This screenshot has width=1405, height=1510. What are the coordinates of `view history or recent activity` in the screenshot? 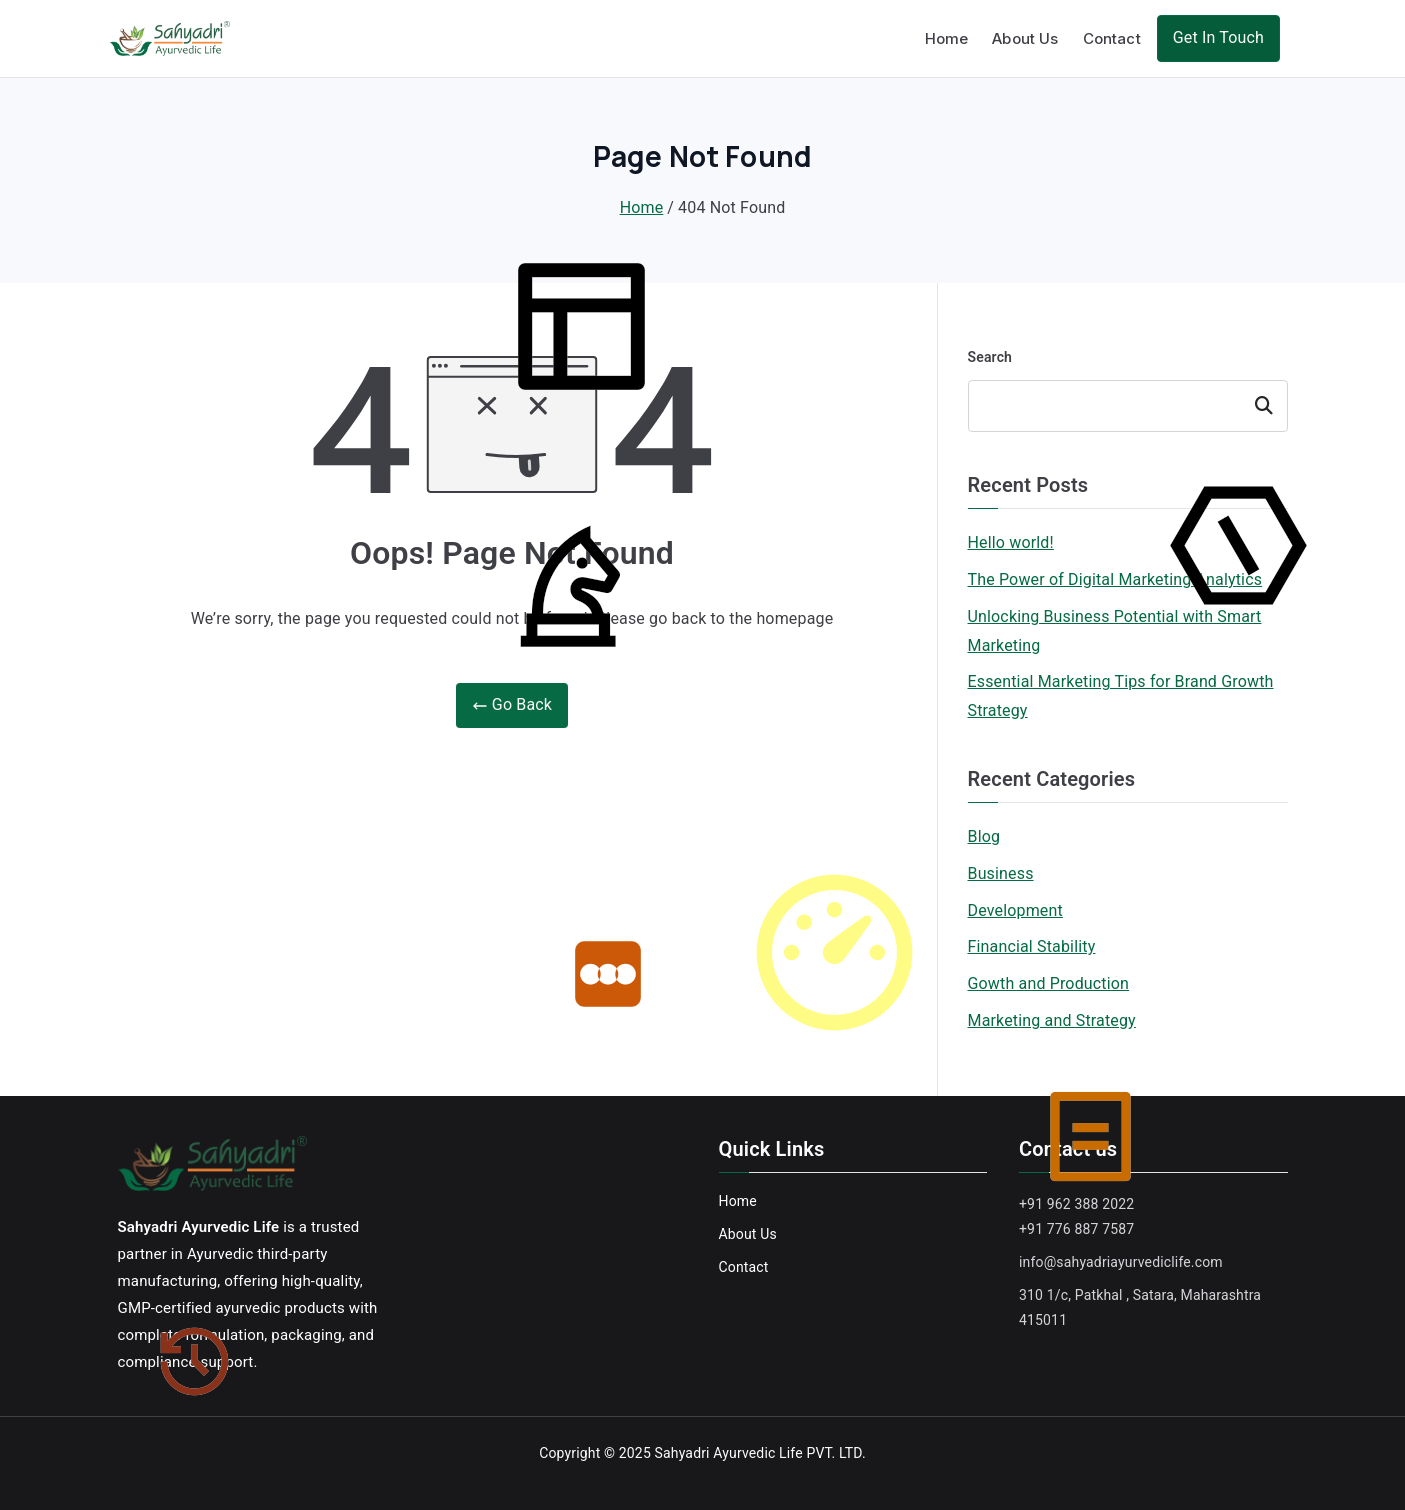 It's located at (194, 1361).